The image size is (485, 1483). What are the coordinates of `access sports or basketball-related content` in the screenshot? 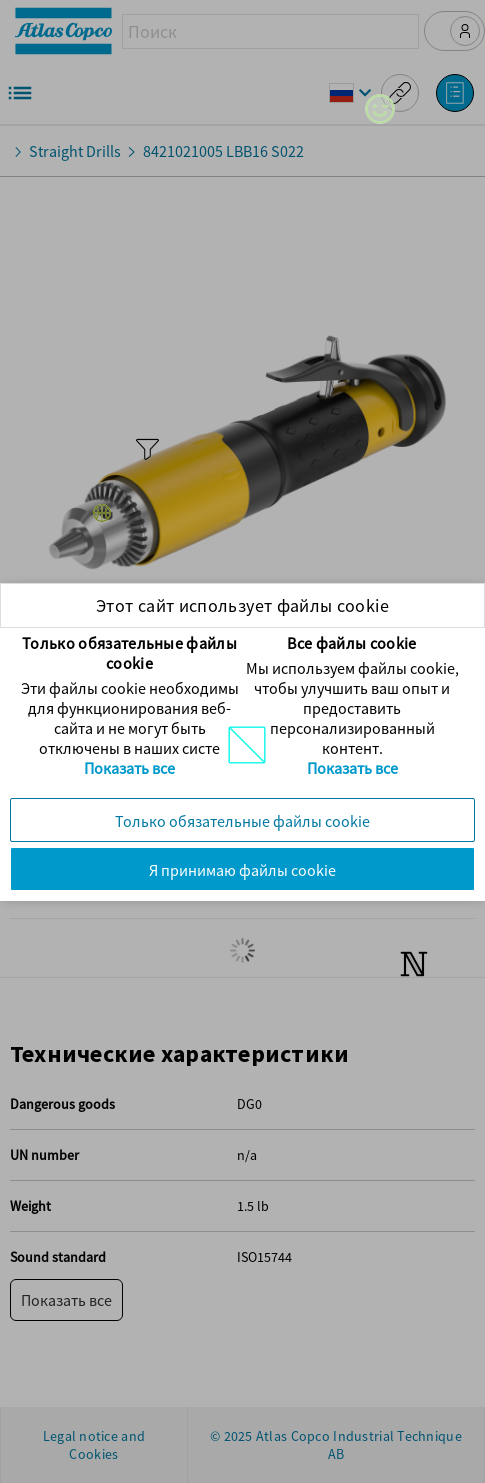 It's located at (102, 513).